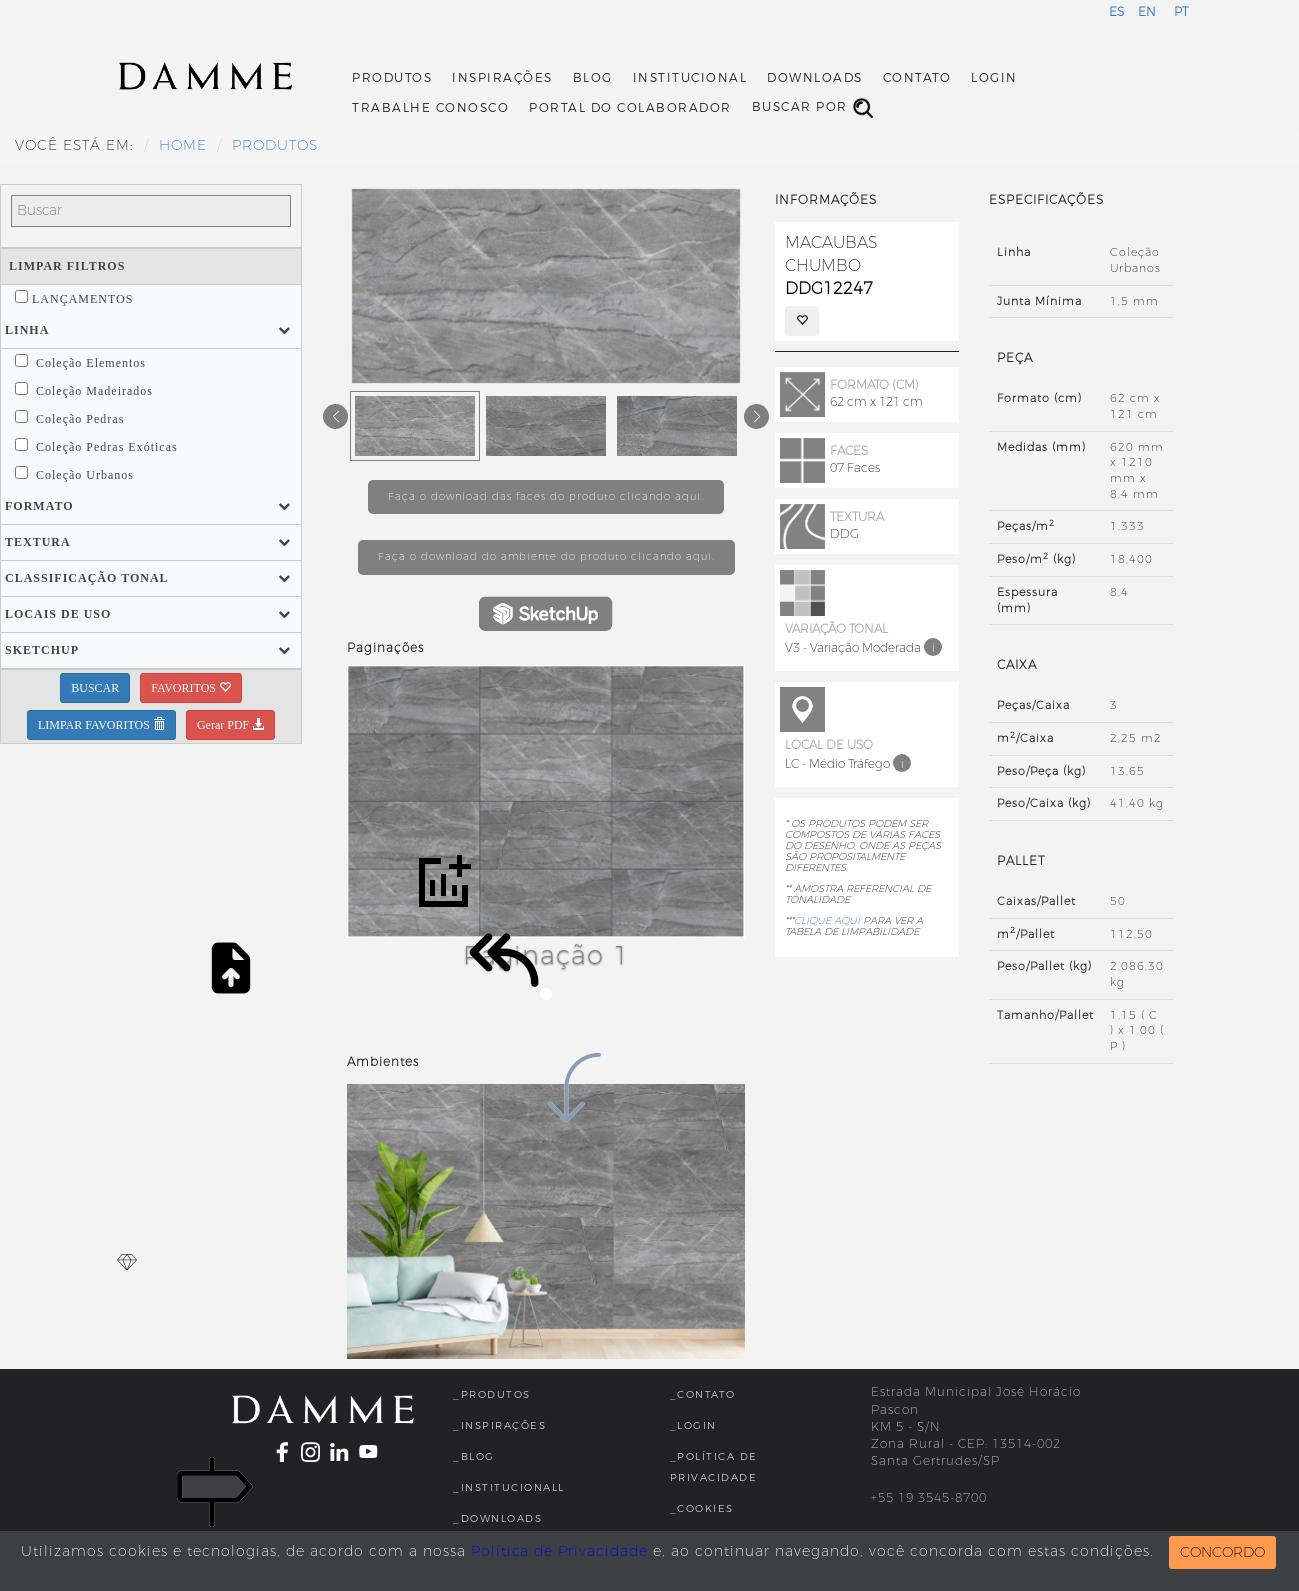 This screenshot has width=1299, height=1591. What do you see at coordinates (127, 1262) in the screenshot?
I see `open sketch design app` at bounding box center [127, 1262].